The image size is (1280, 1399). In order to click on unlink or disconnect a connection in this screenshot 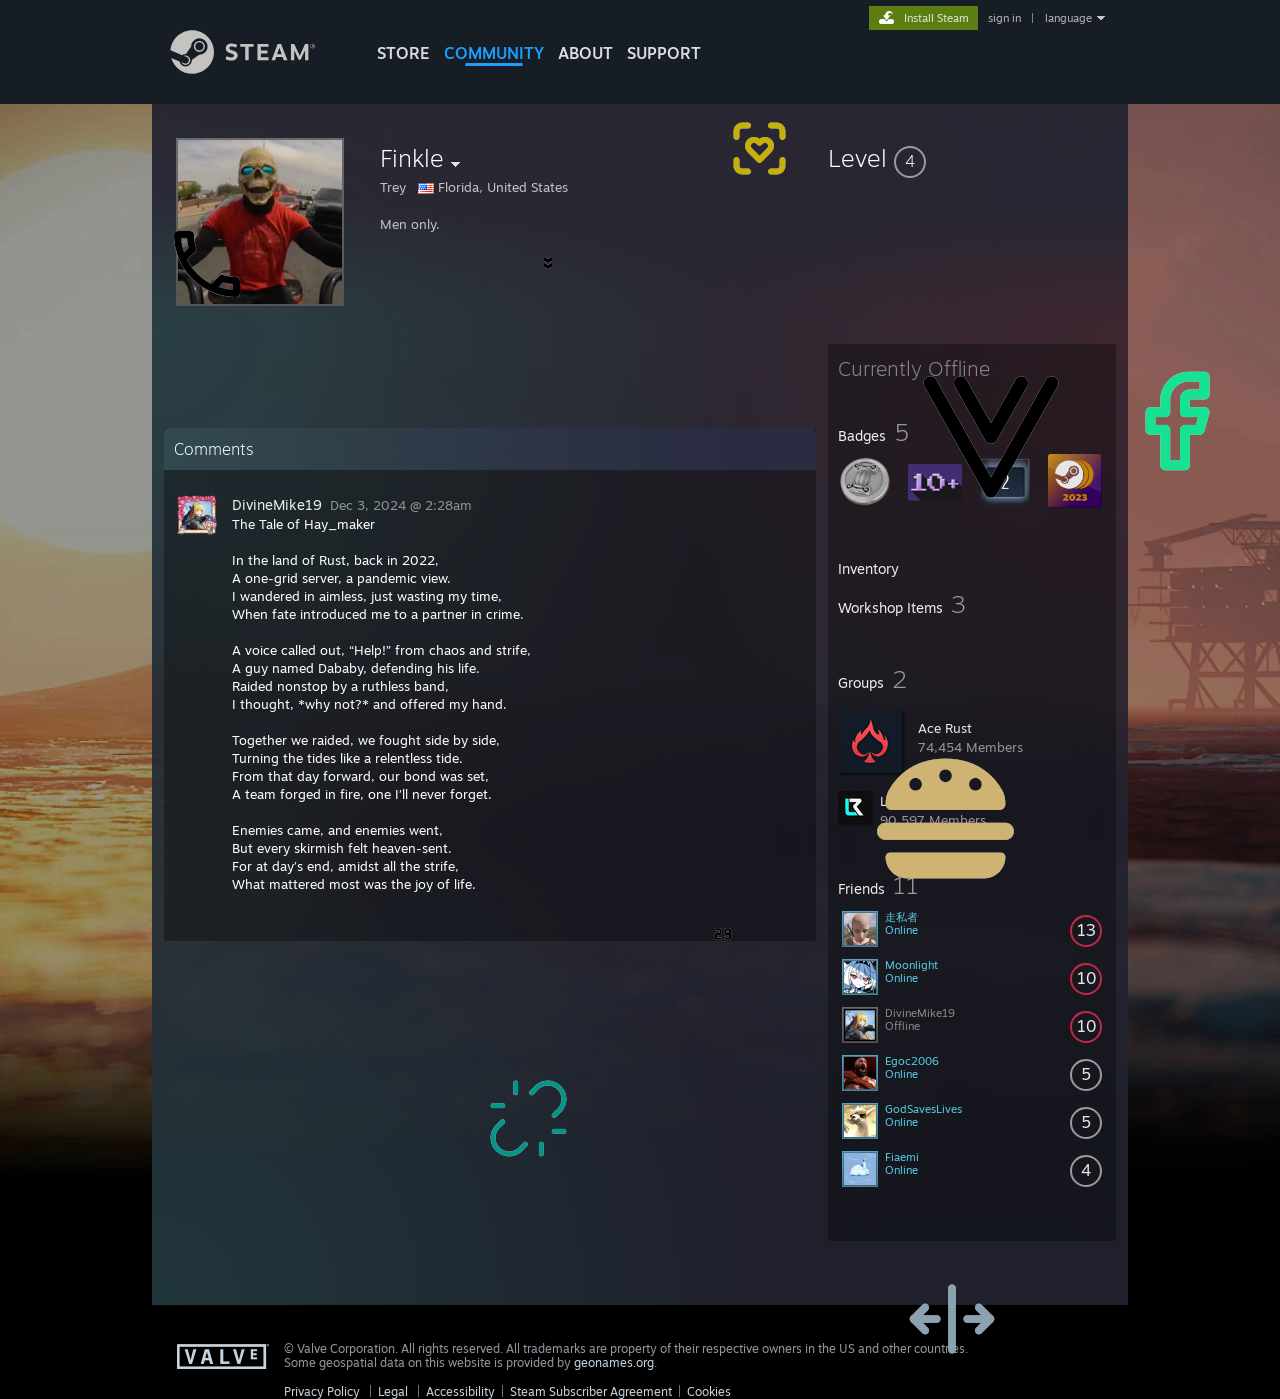, I will do `click(528, 1118)`.